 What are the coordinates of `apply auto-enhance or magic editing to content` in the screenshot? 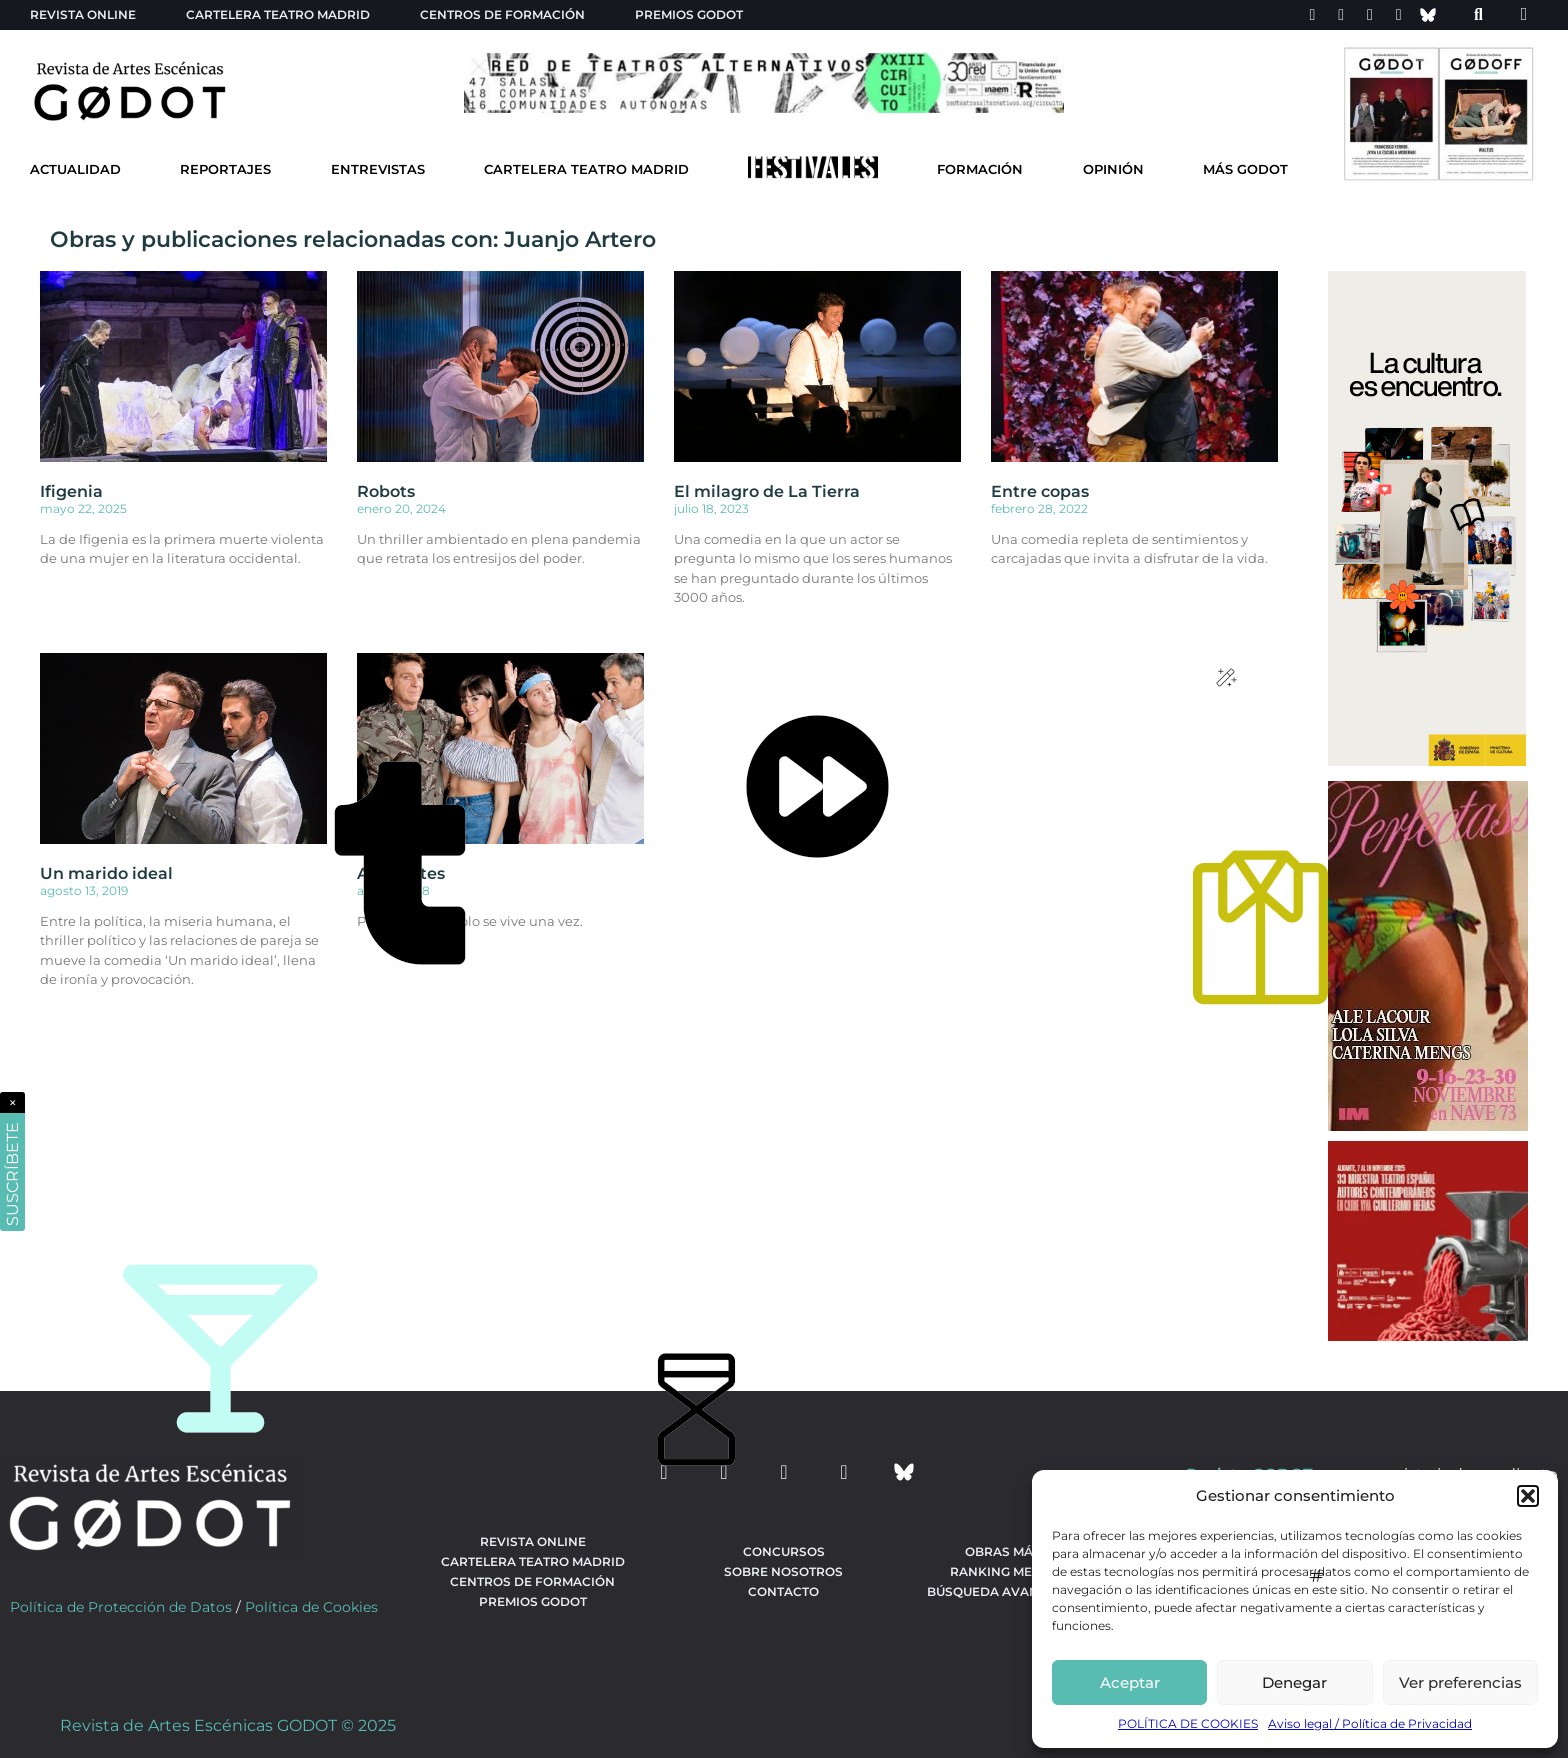 It's located at (1225, 677).